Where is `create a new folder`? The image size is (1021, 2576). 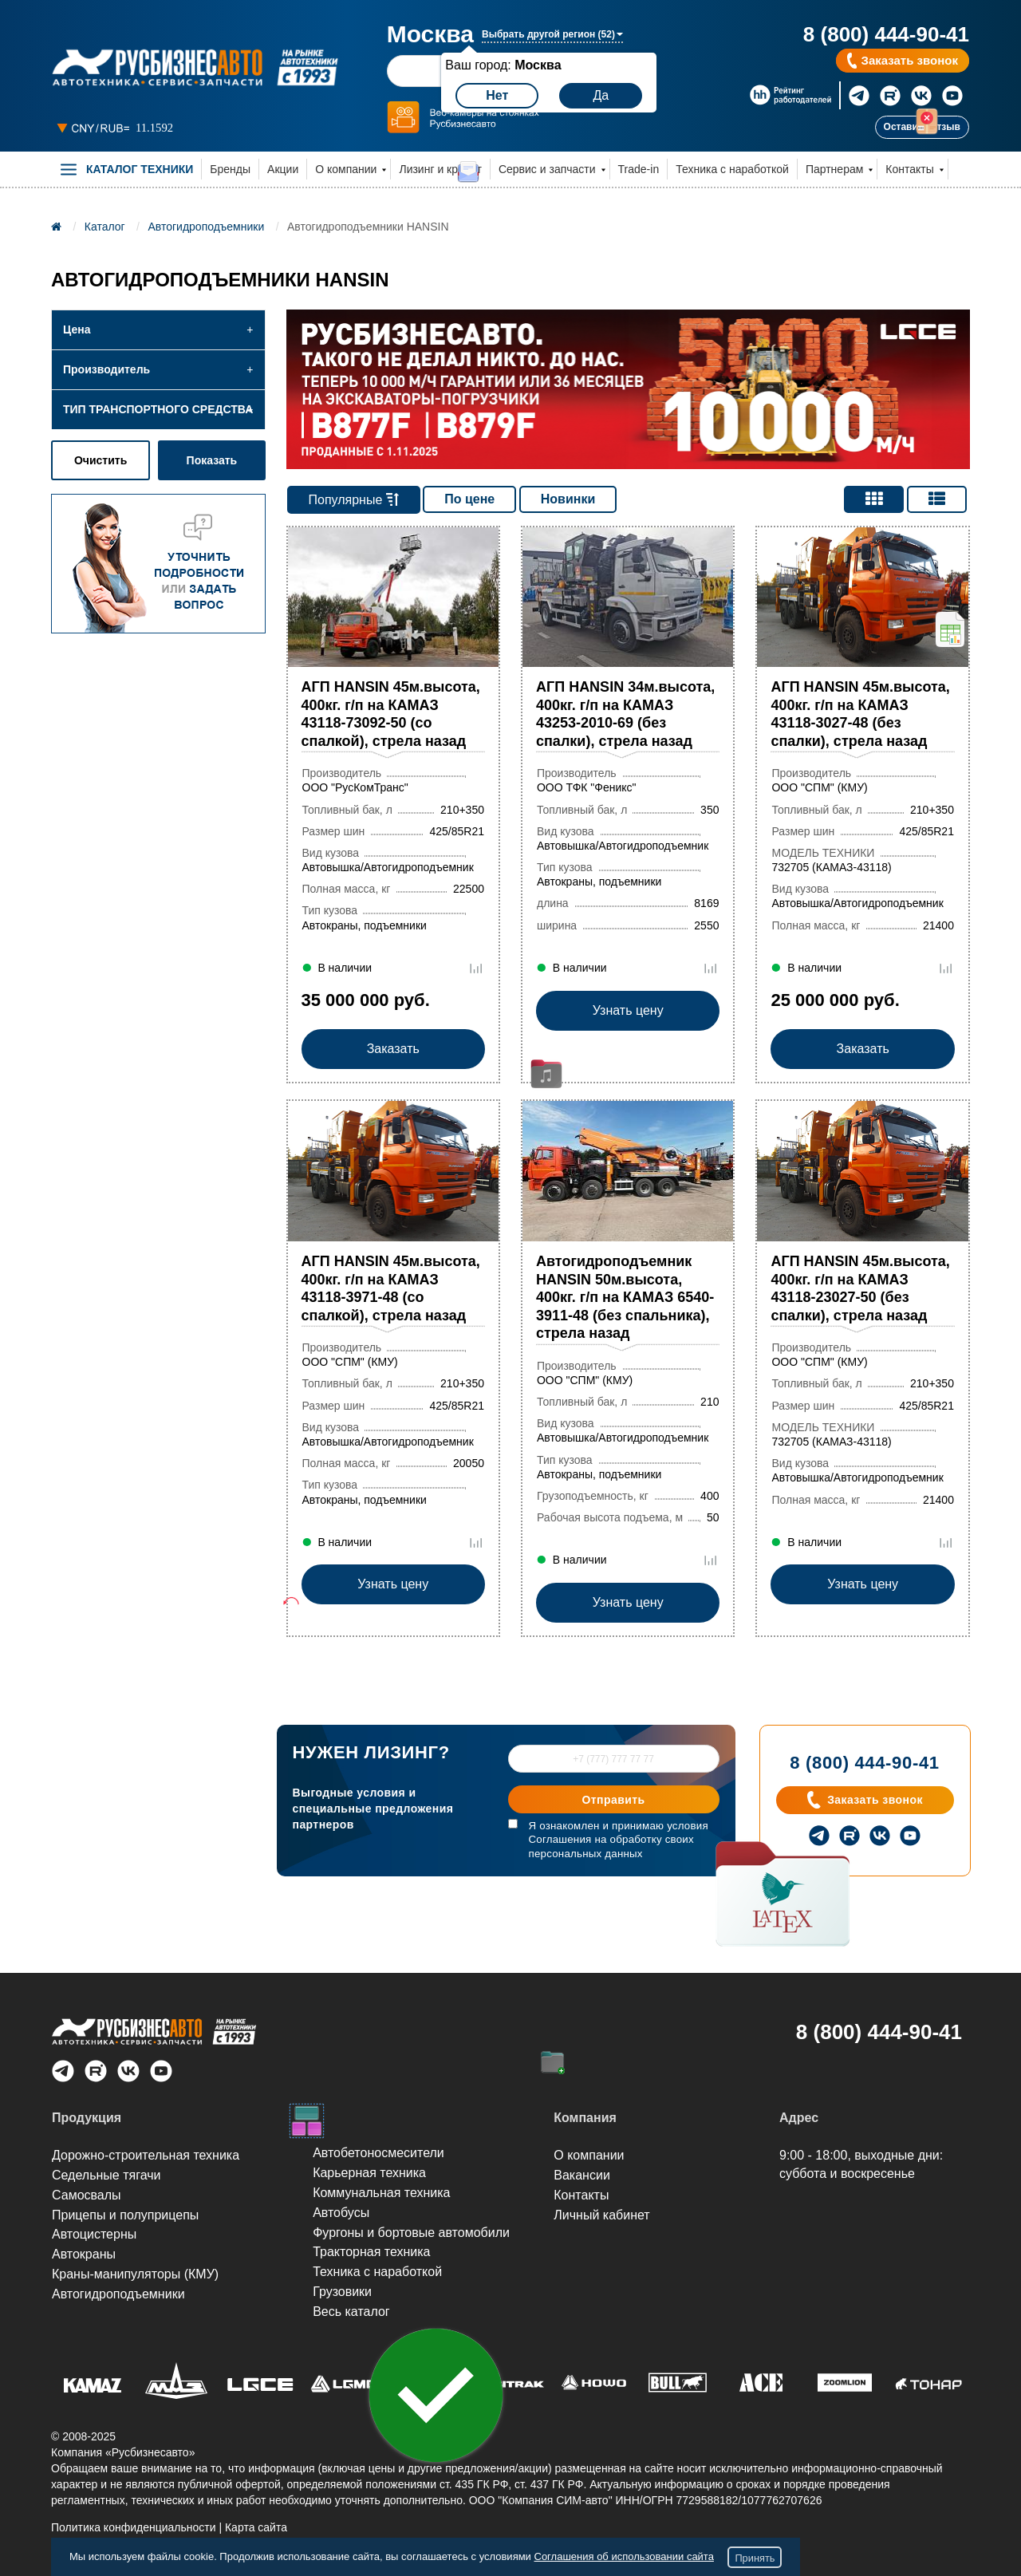
create a new folder is located at coordinates (552, 2061).